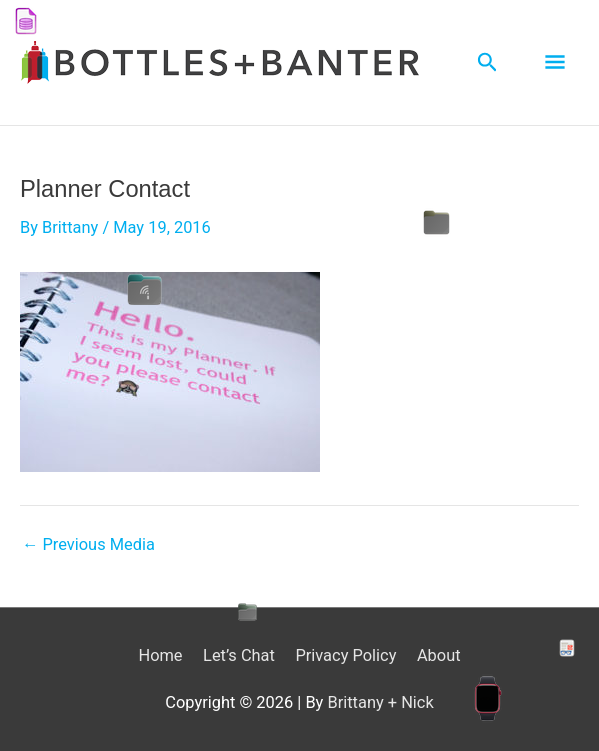  What do you see at coordinates (26, 21) in the screenshot?
I see `libreoffice base database file` at bounding box center [26, 21].